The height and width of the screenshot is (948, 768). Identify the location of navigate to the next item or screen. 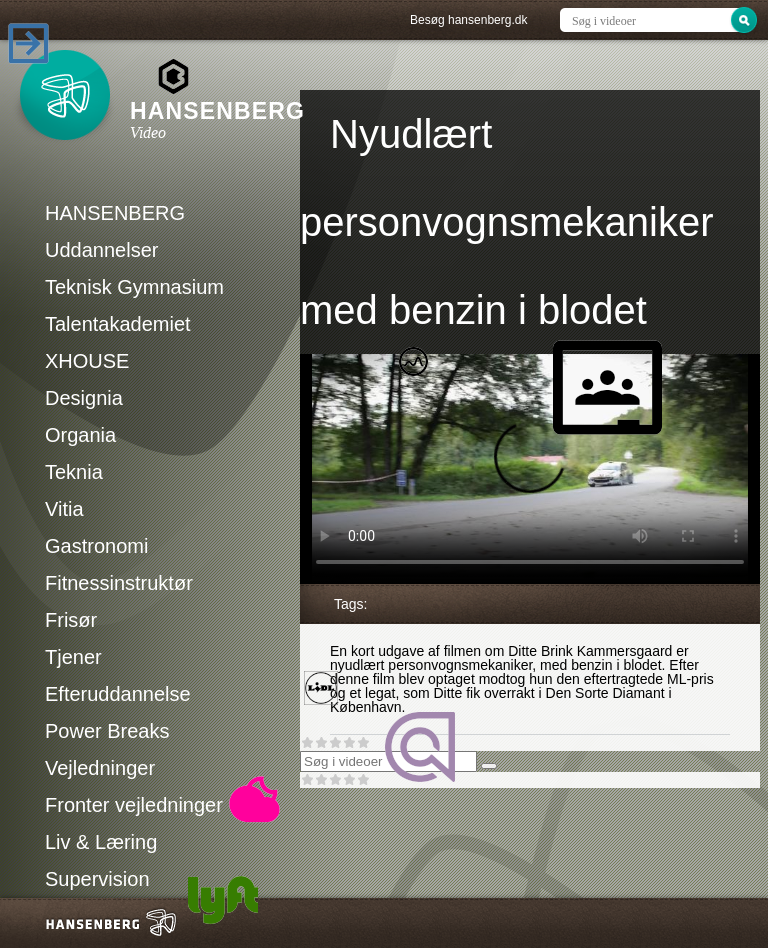
(28, 43).